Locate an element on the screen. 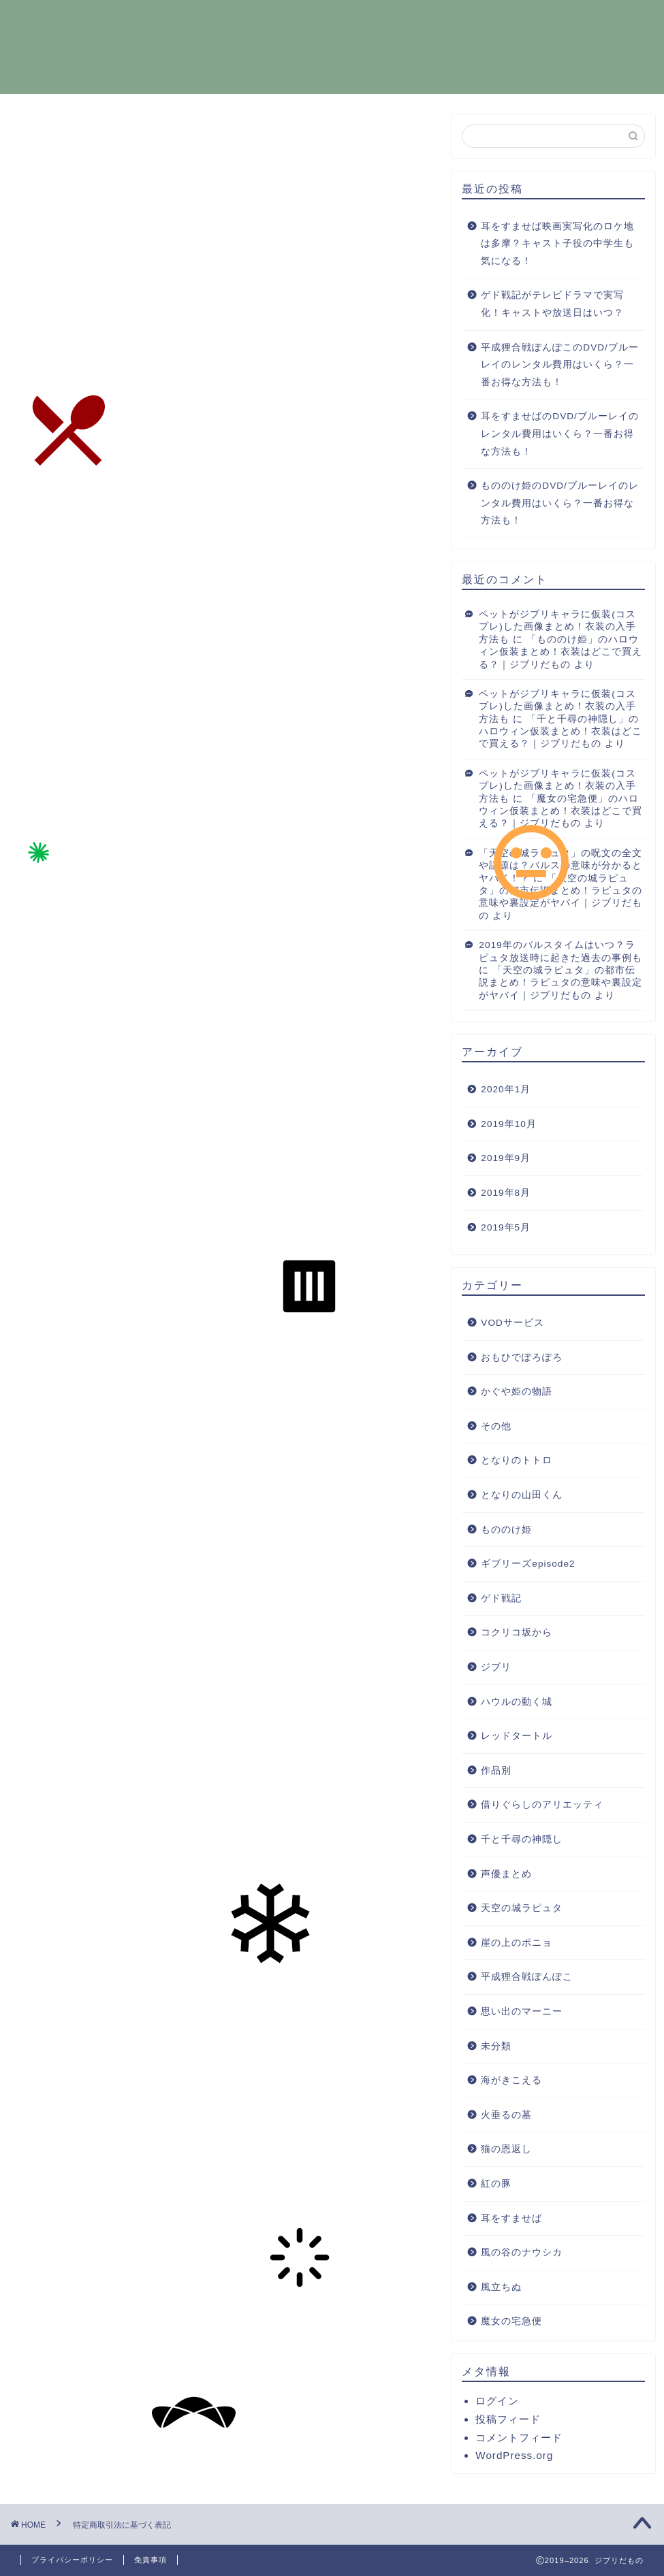  loading content in progress is located at coordinates (300, 2257).